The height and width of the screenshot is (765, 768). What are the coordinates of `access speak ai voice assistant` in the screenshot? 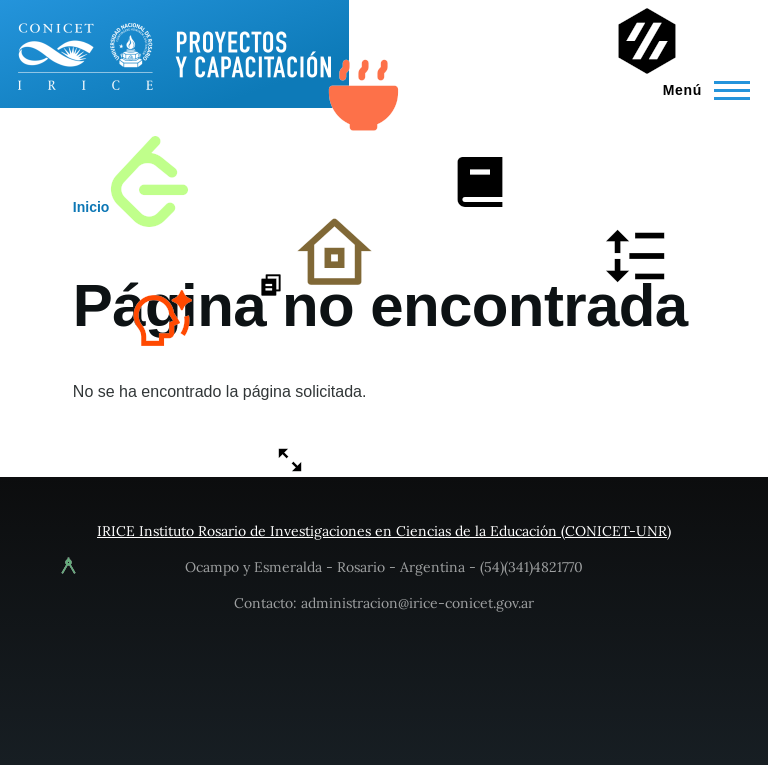 It's located at (161, 320).